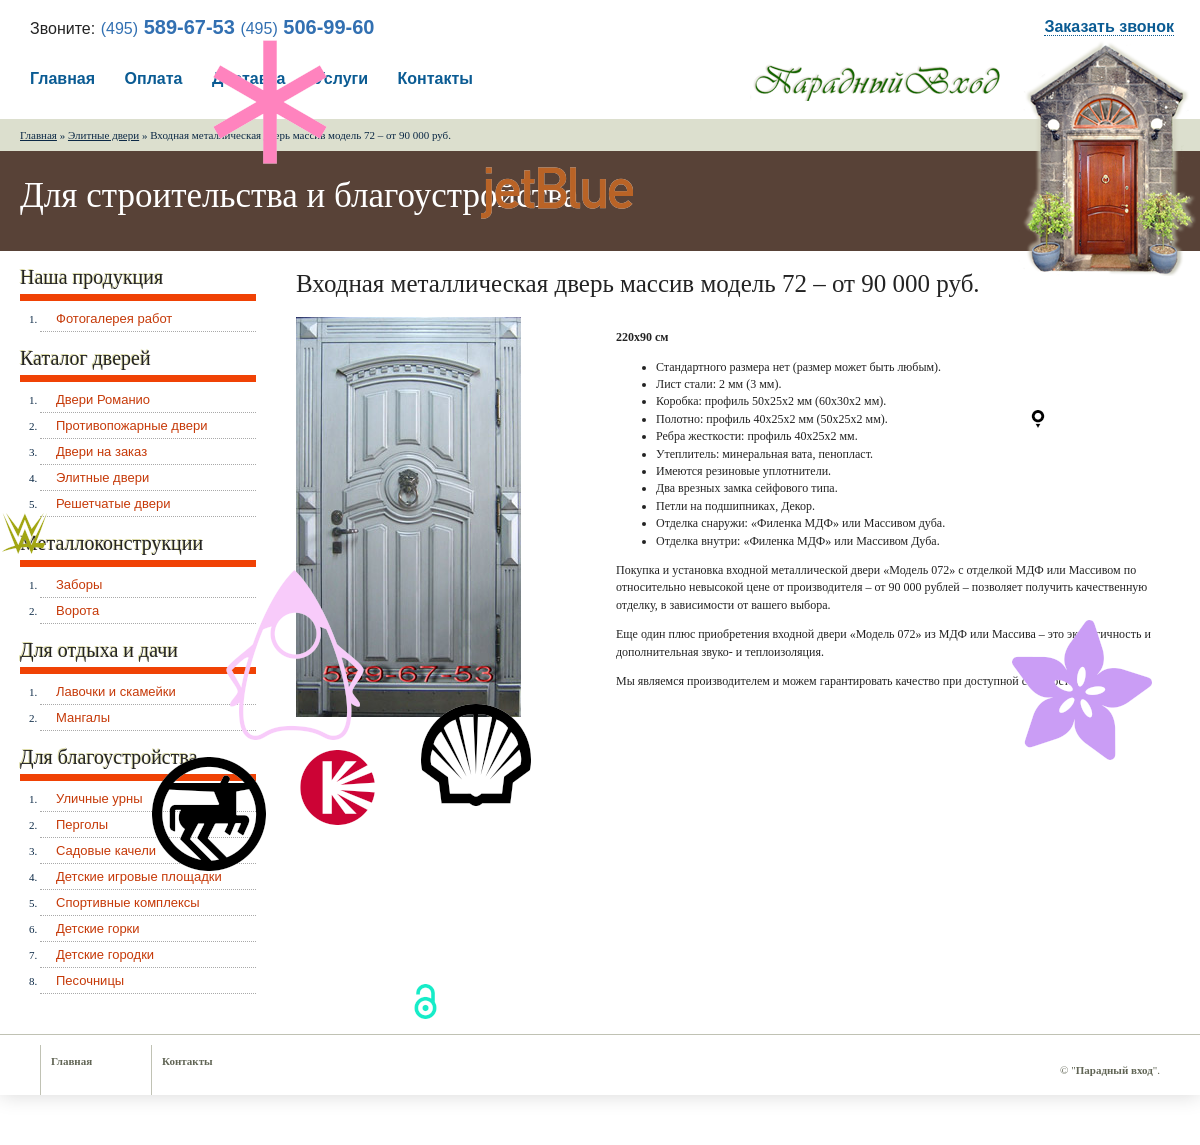 The image size is (1200, 1145). What do you see at coordinates (1038, 419) in the screenshot?
I see `open TomTom navigation app` at bounding box center [1038, 419].